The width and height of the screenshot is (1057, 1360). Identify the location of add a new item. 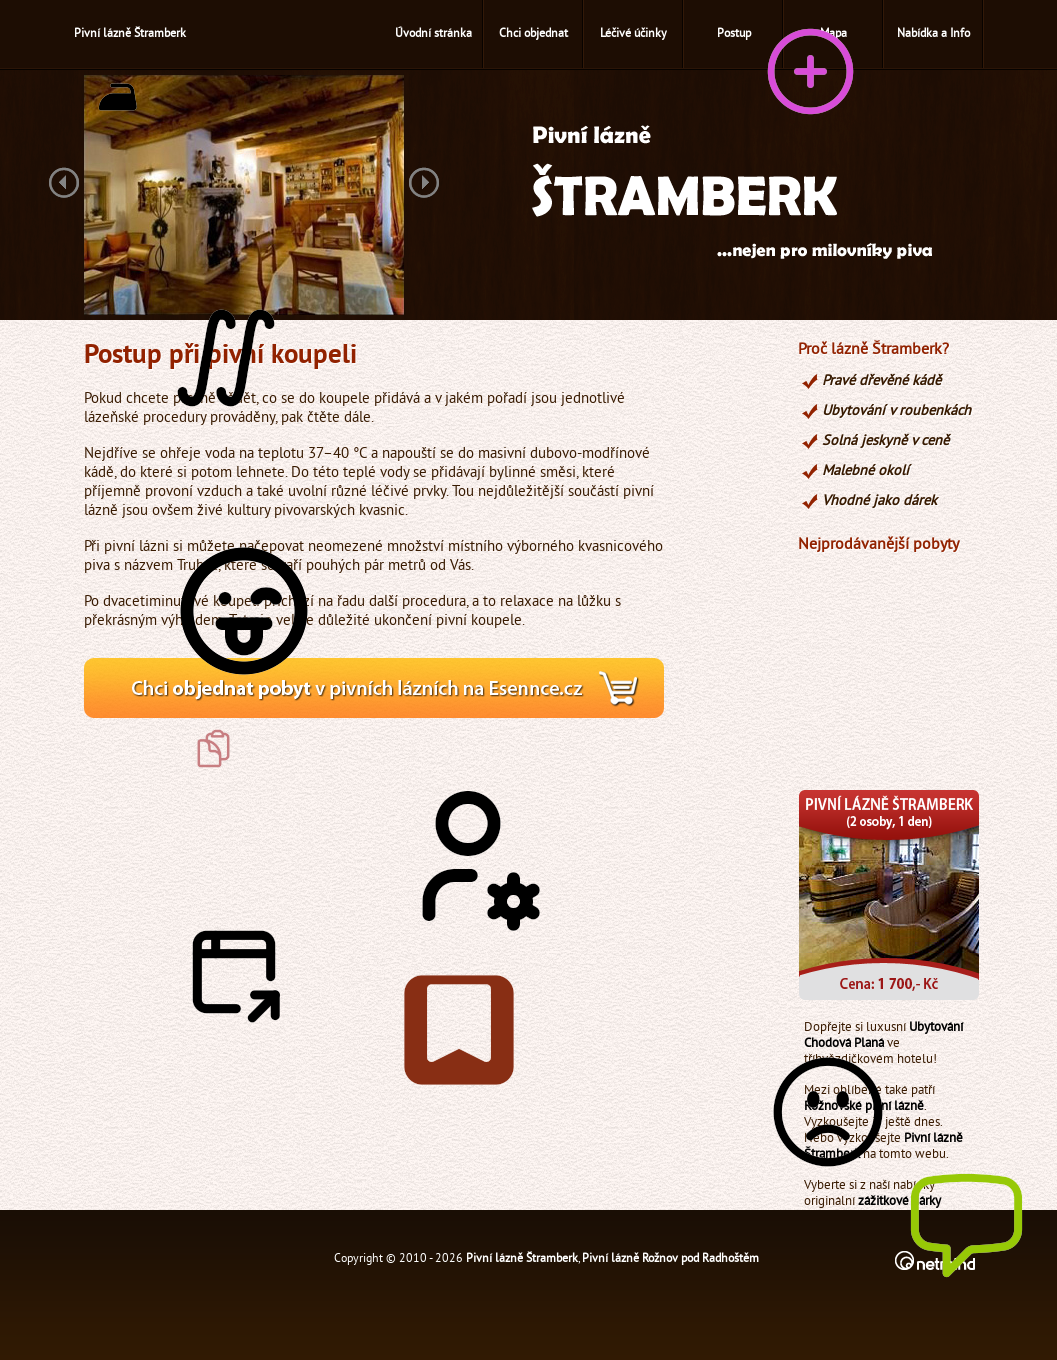
(810, 71).